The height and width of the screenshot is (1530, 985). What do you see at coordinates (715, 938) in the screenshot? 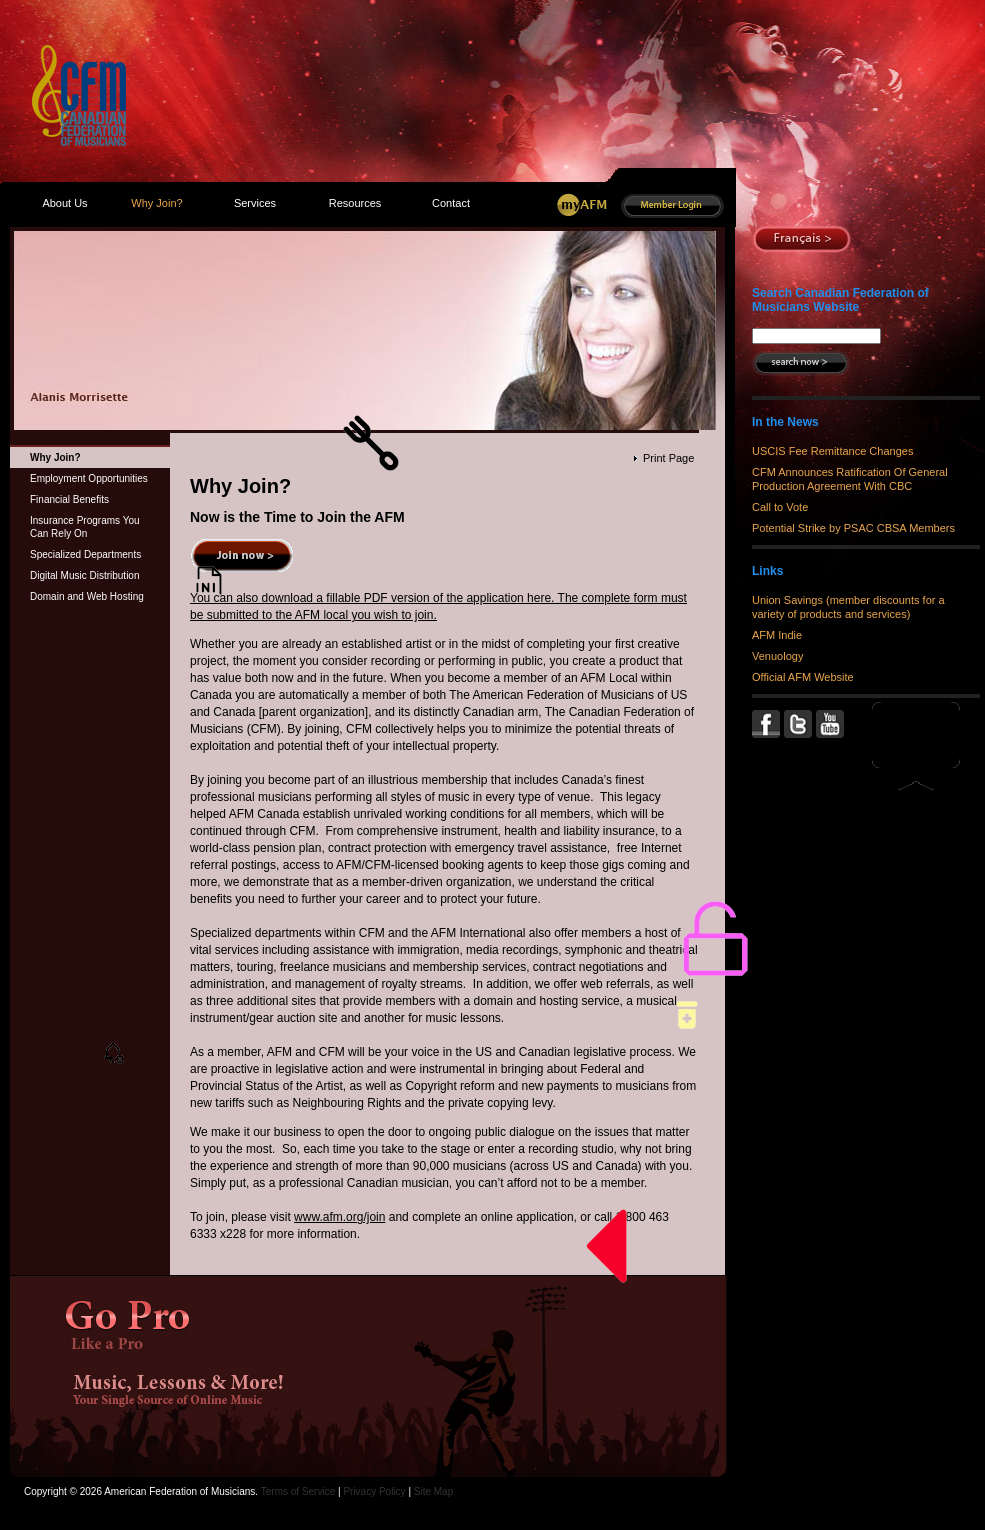
I see `unlock a file or resource` at bounding box center [715, 938].